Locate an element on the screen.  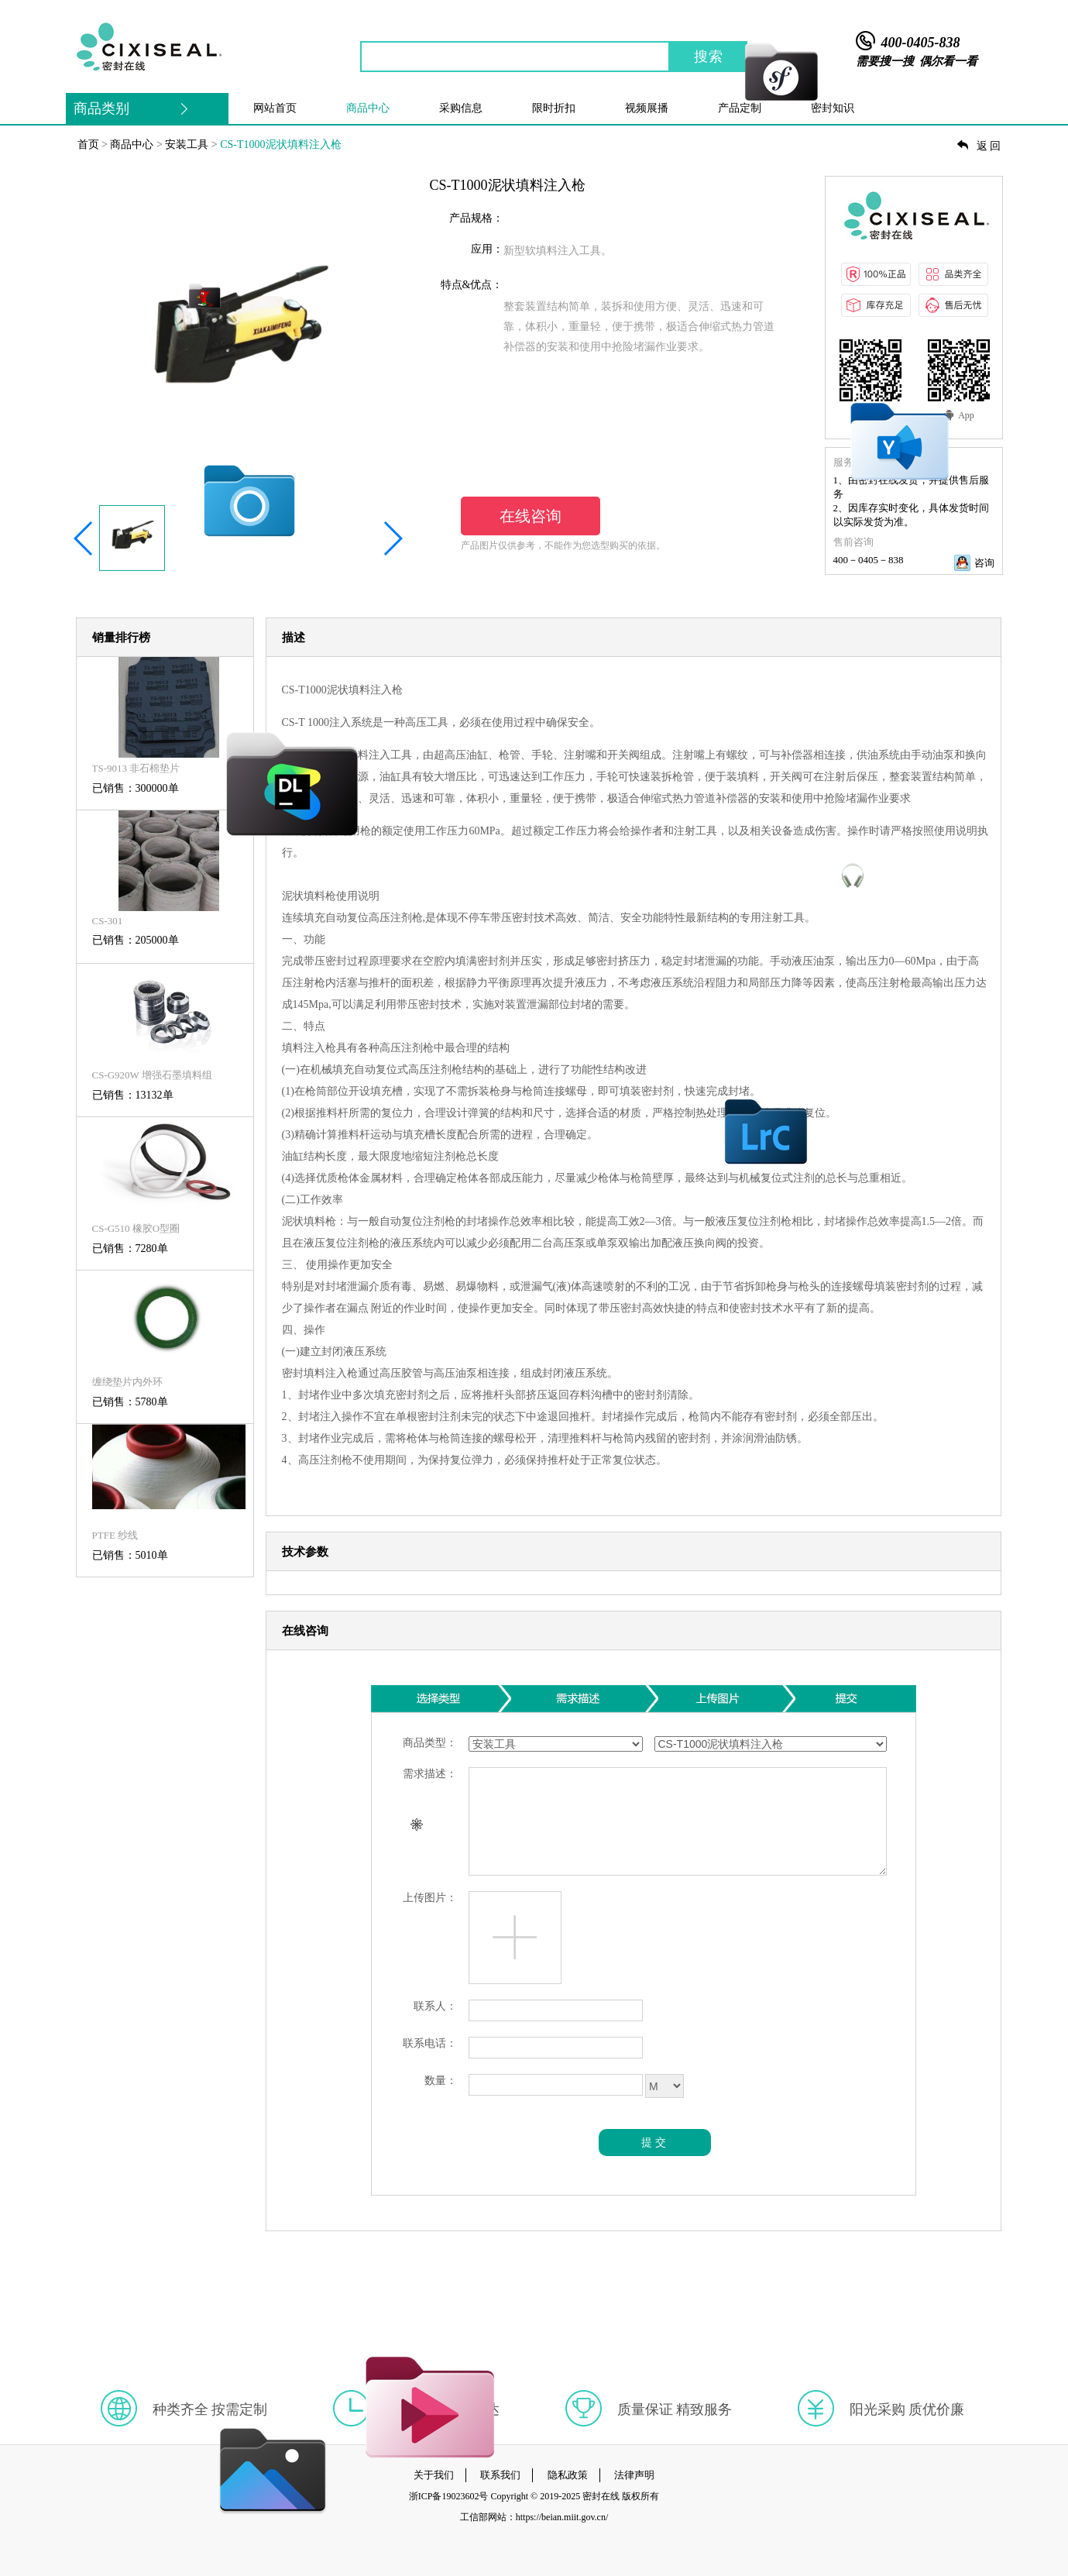
open datalore project files folder is located at coordinates (291, 787).